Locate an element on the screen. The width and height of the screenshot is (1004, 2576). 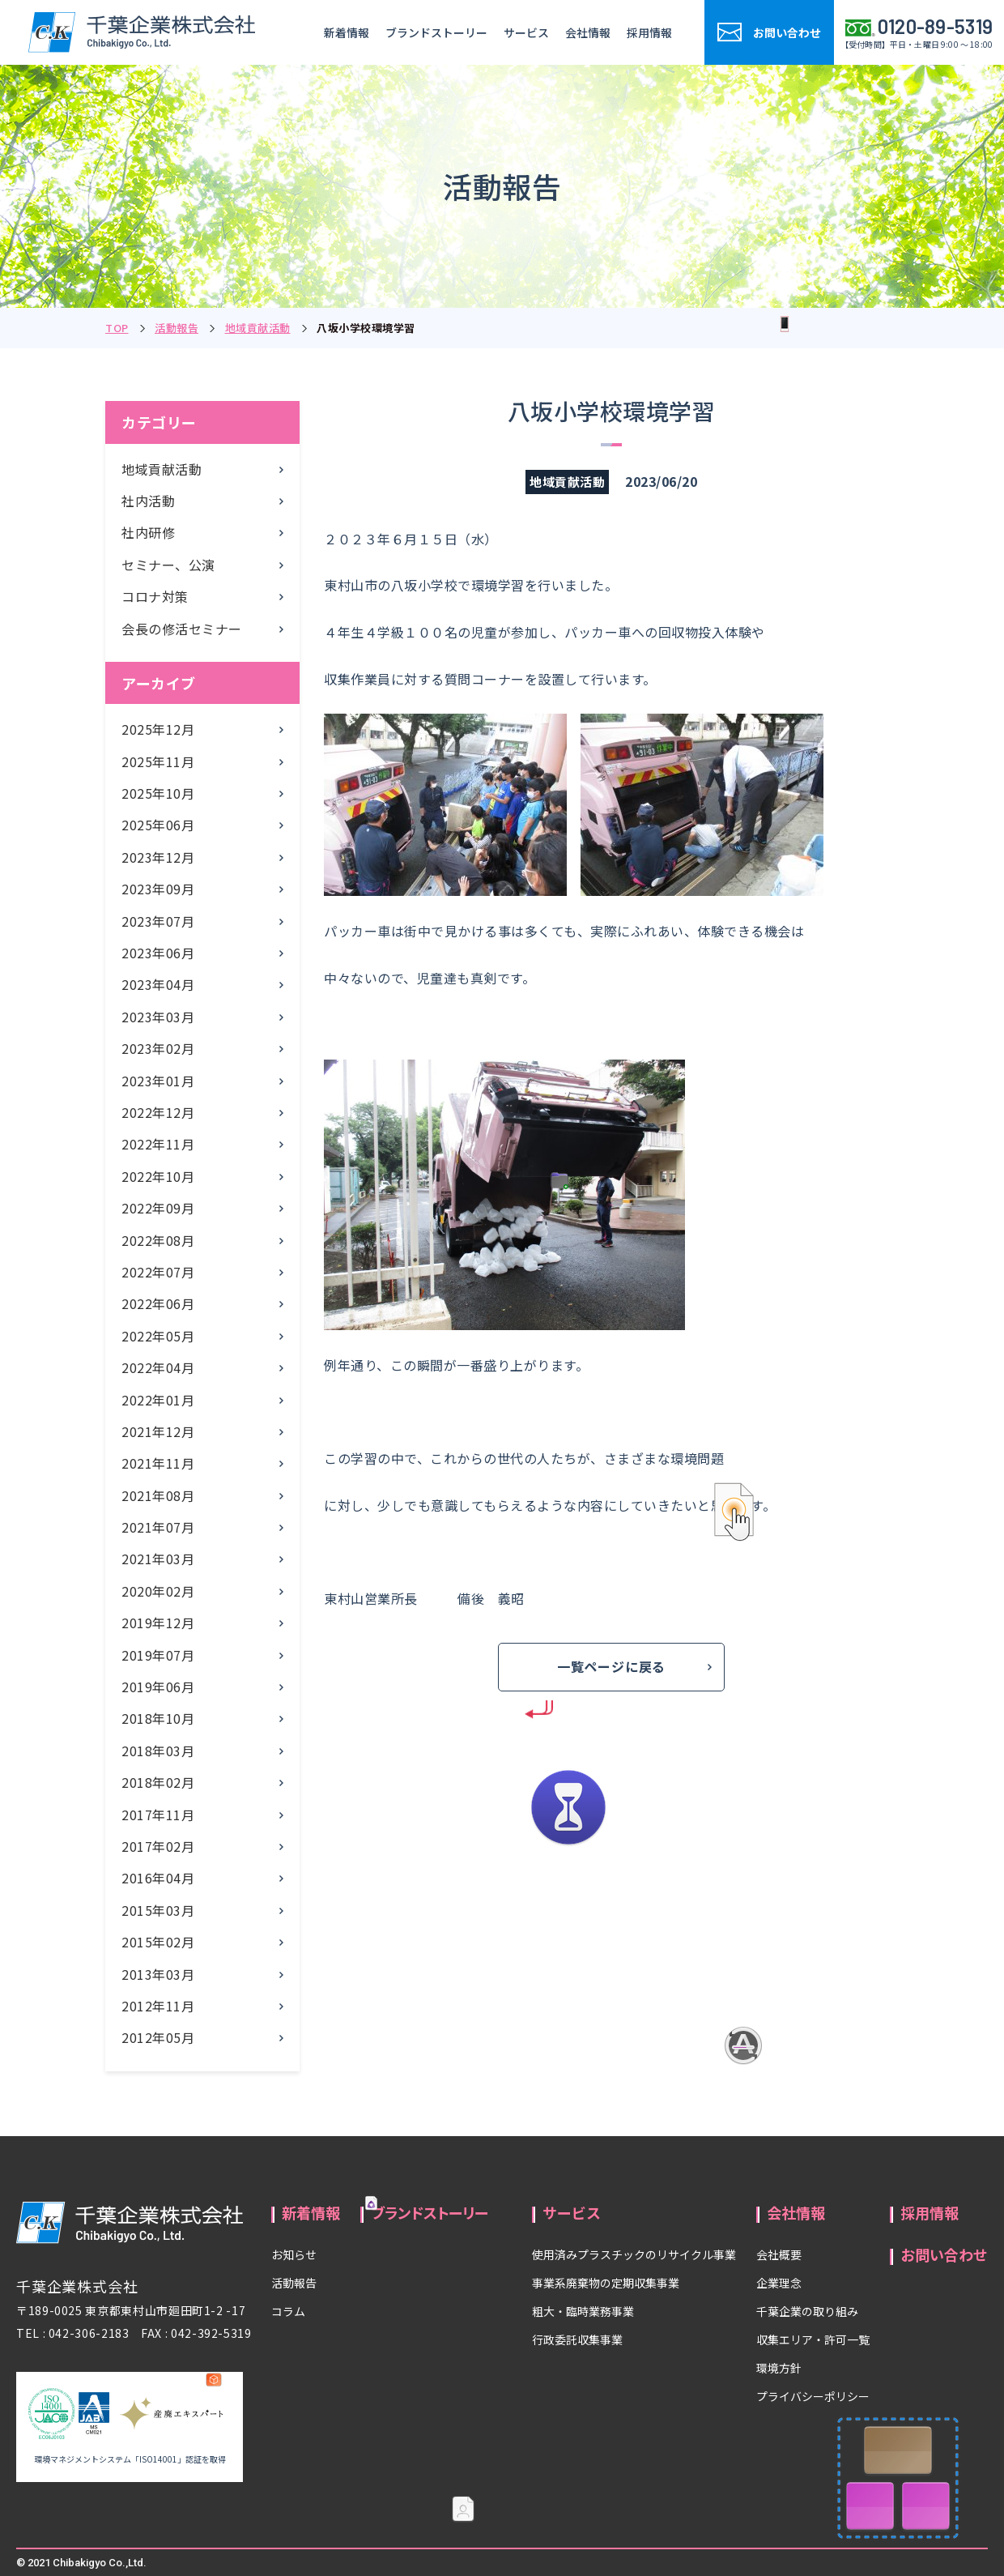
select all items in the current view is located at coordinates (898, 2478).